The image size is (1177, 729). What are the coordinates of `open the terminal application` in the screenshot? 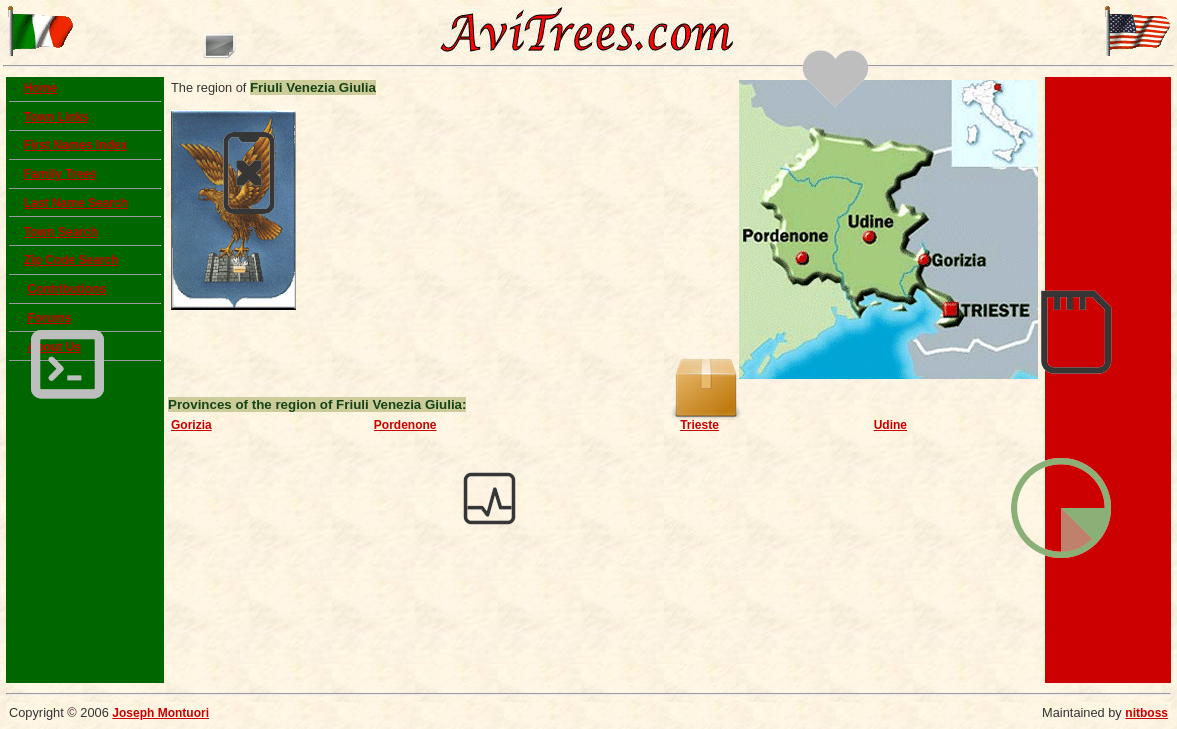 It's located at (67, 366).